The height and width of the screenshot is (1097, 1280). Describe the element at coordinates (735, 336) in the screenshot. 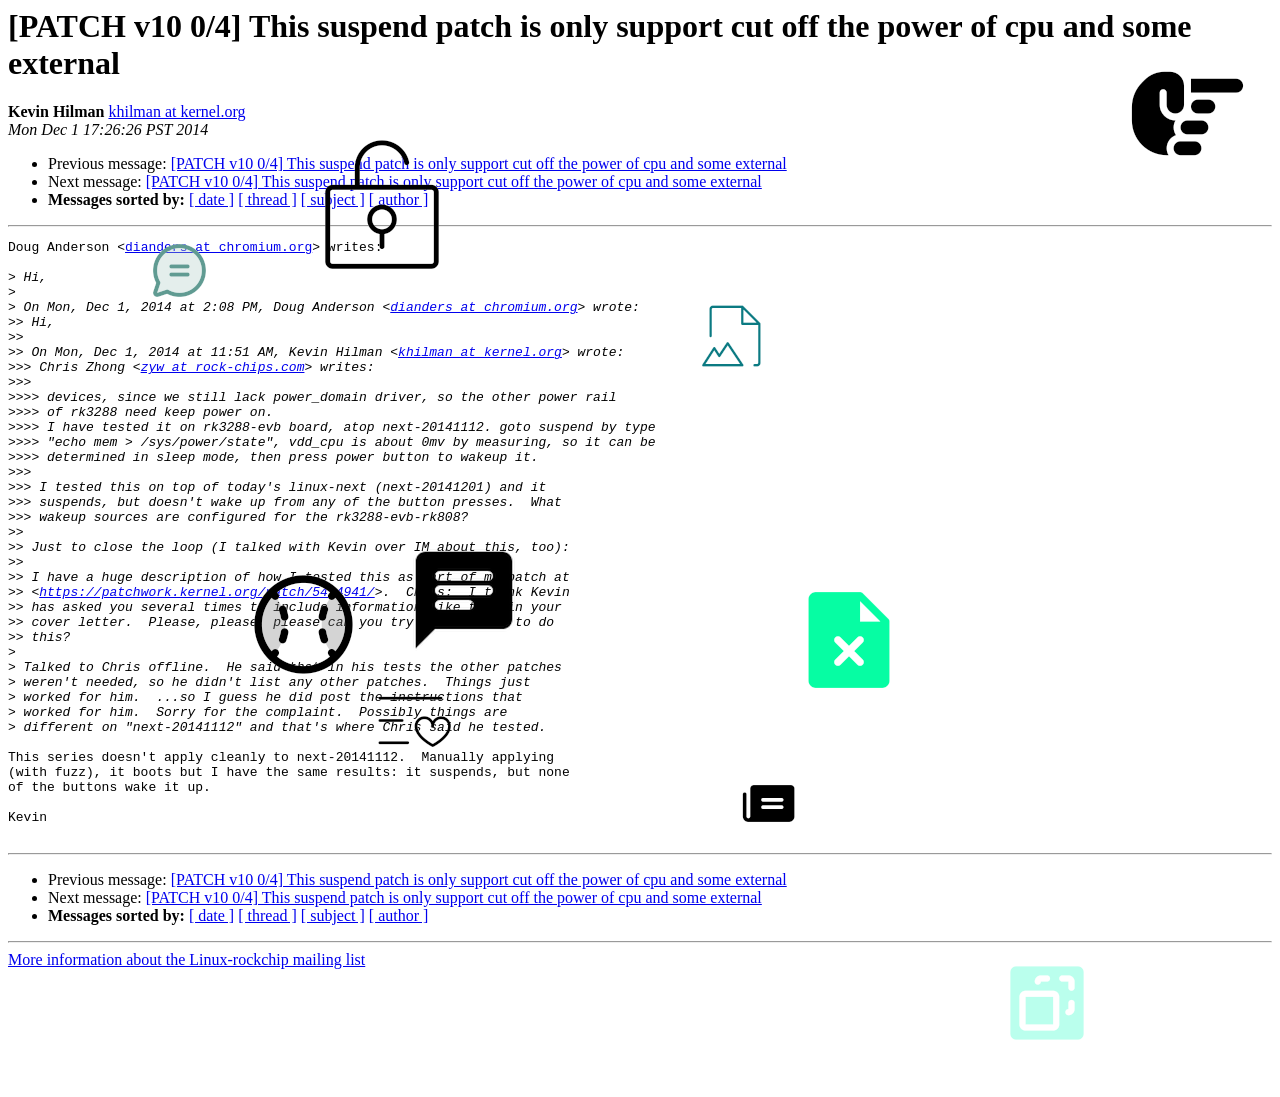

I see `view image file` at that location.